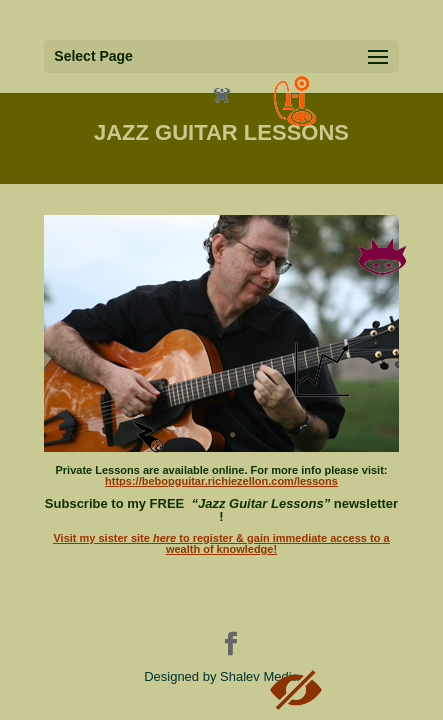 Image resolution: width=443 pixels, height=720 pixels. I want to click on launch a lightning-fast attack or special move, so click(147, 436).